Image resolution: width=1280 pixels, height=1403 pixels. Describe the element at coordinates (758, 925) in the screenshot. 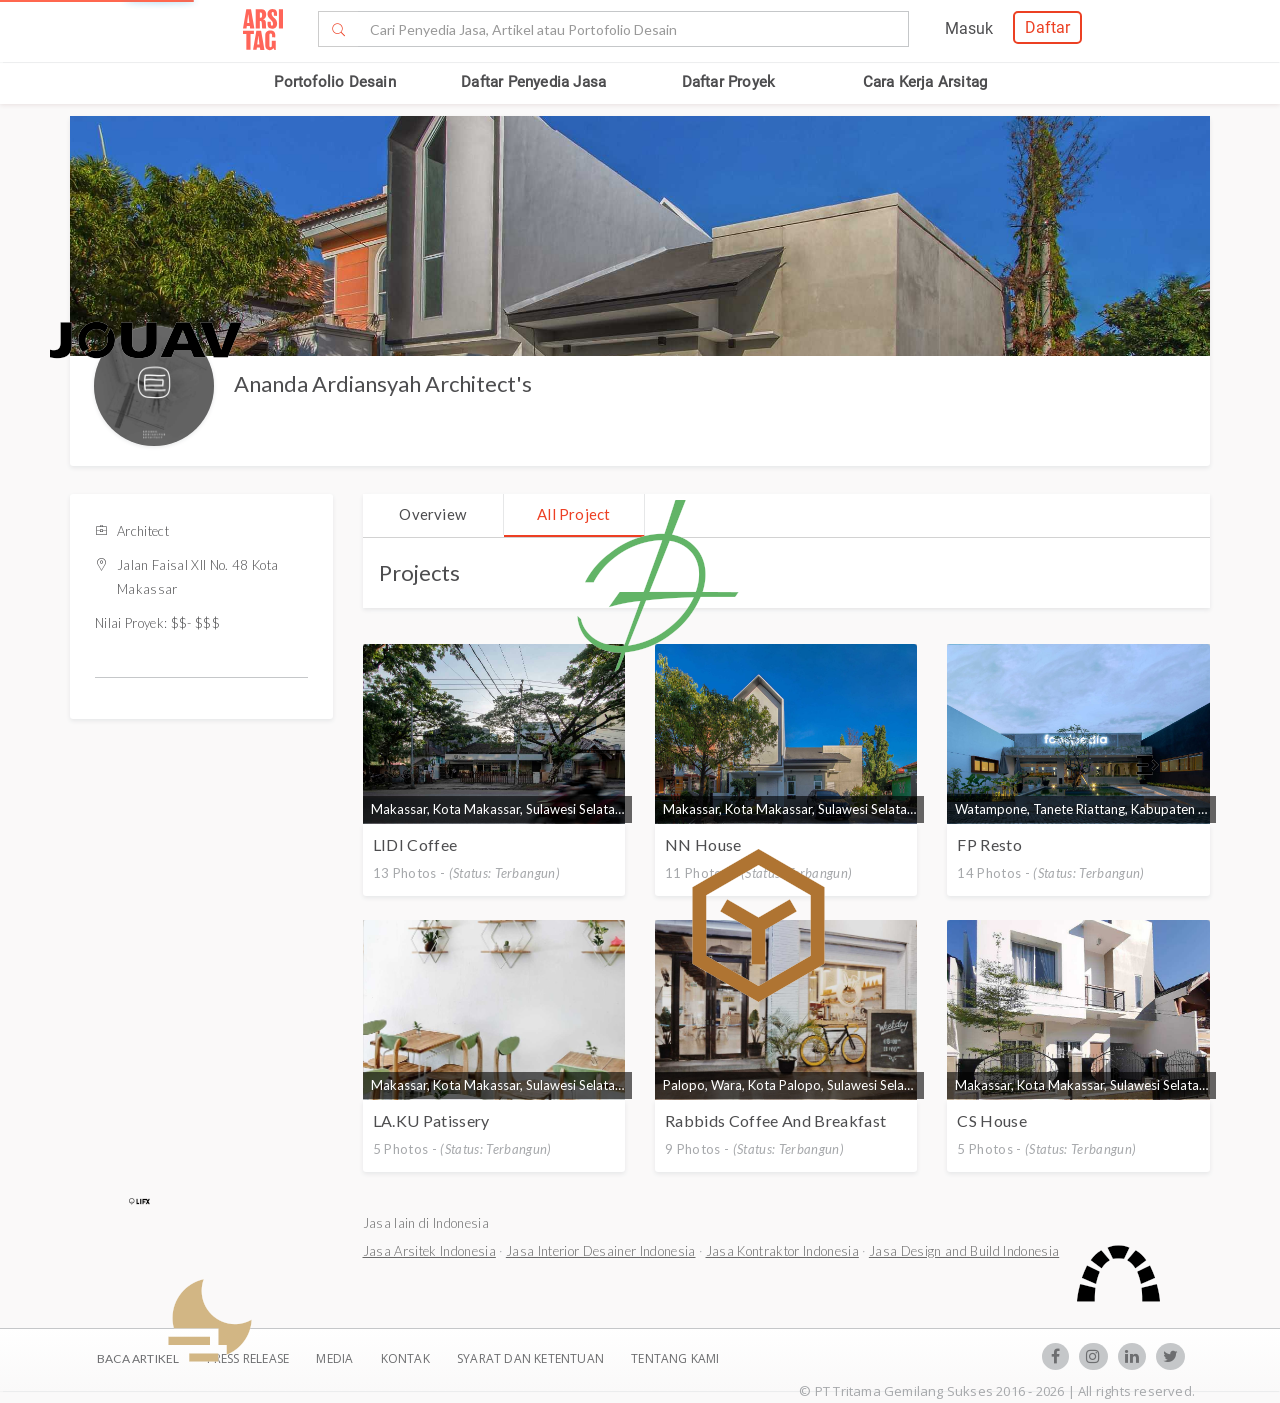

I see `view instance details` at that location.